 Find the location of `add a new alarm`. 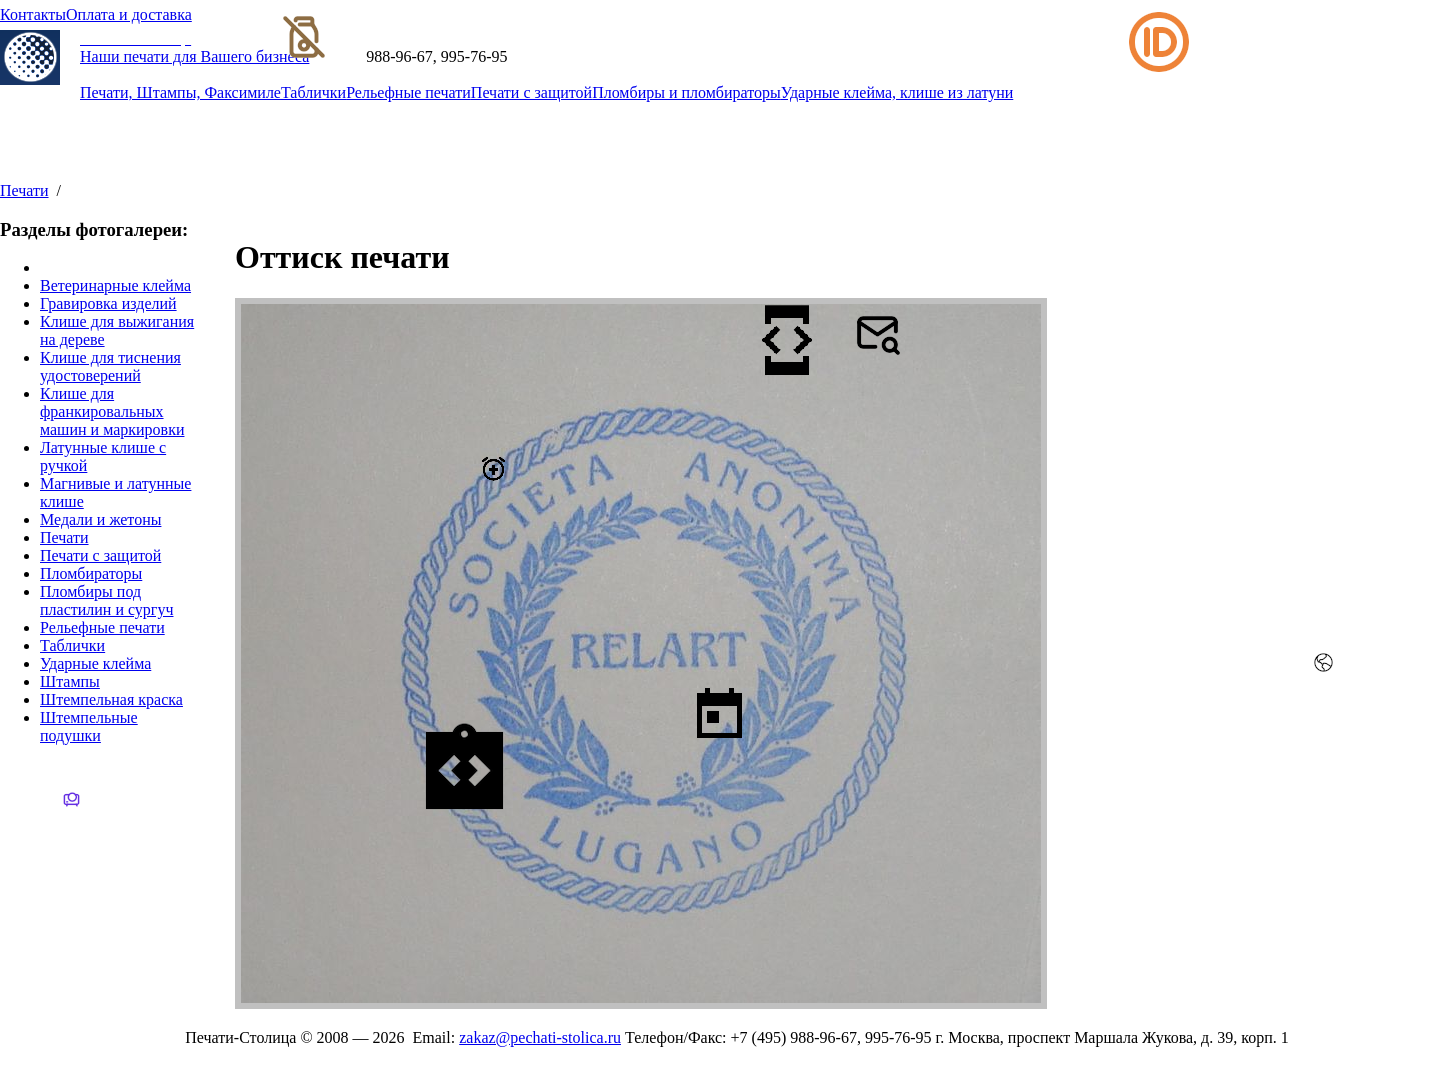

add a new alarm is located at coordinates (493, 468).